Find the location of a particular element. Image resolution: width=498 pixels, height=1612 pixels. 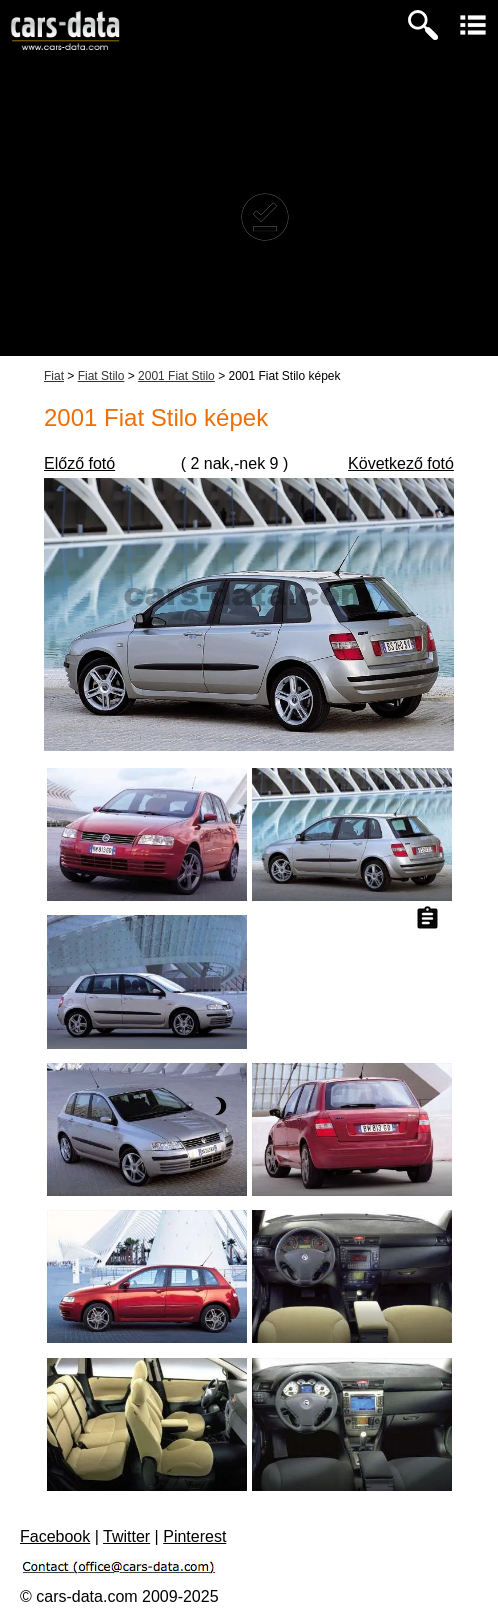

view assignments or tasks is located at coordinates (427, 918).